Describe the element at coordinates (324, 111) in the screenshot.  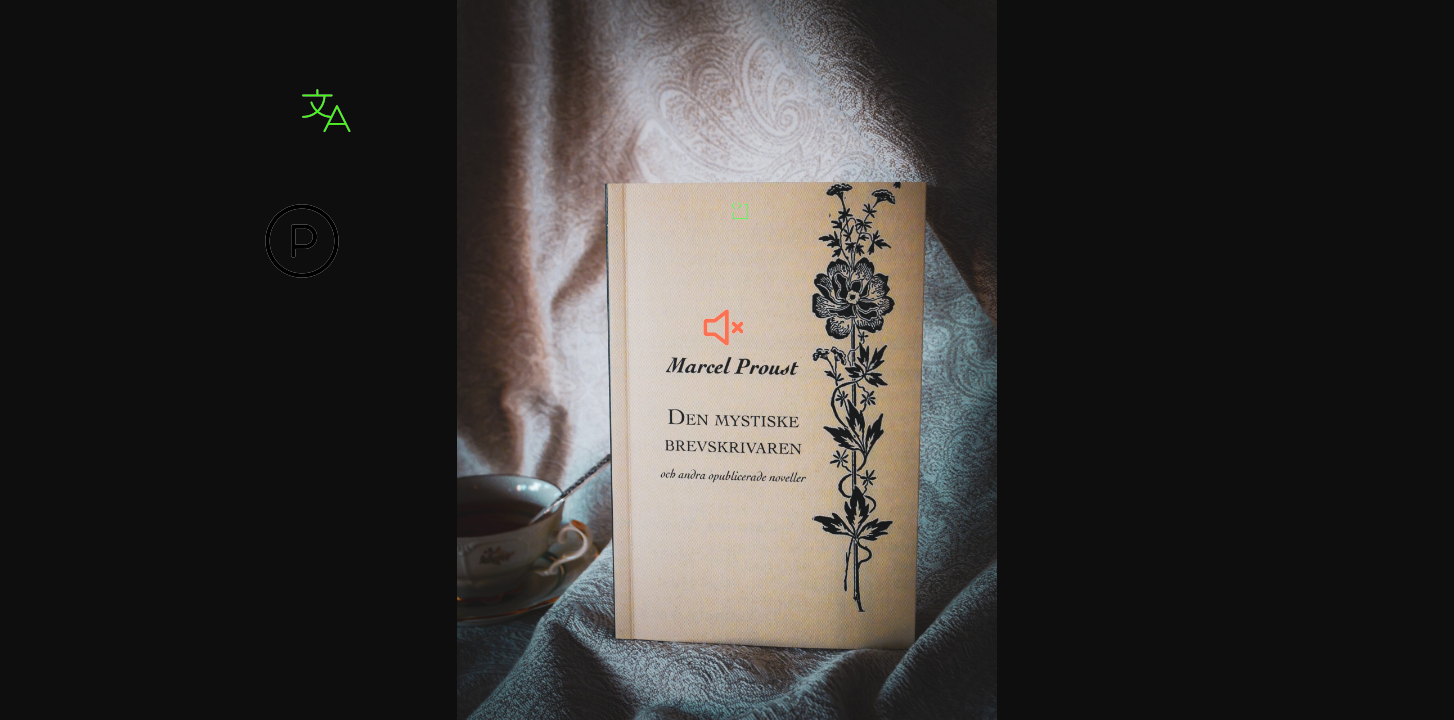
I see `translate text to another language` at that location.